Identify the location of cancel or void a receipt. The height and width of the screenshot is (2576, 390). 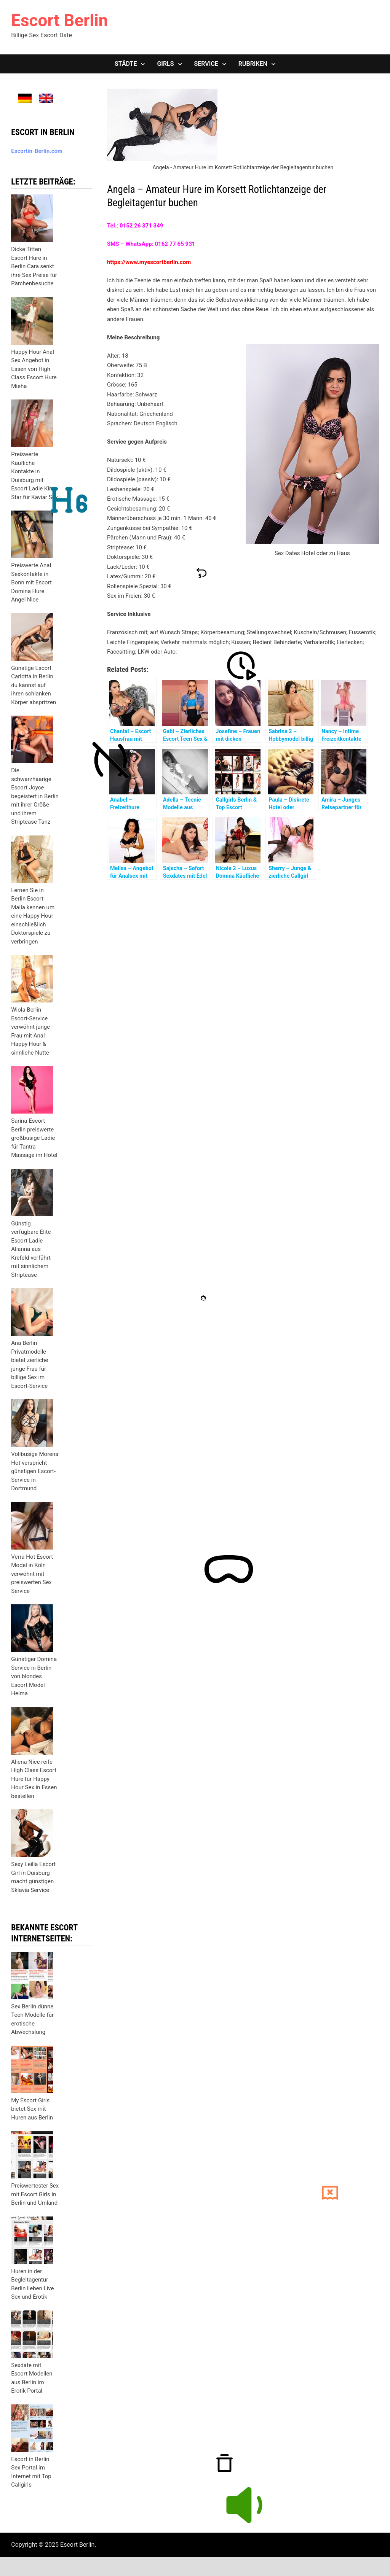
(330, 2193).